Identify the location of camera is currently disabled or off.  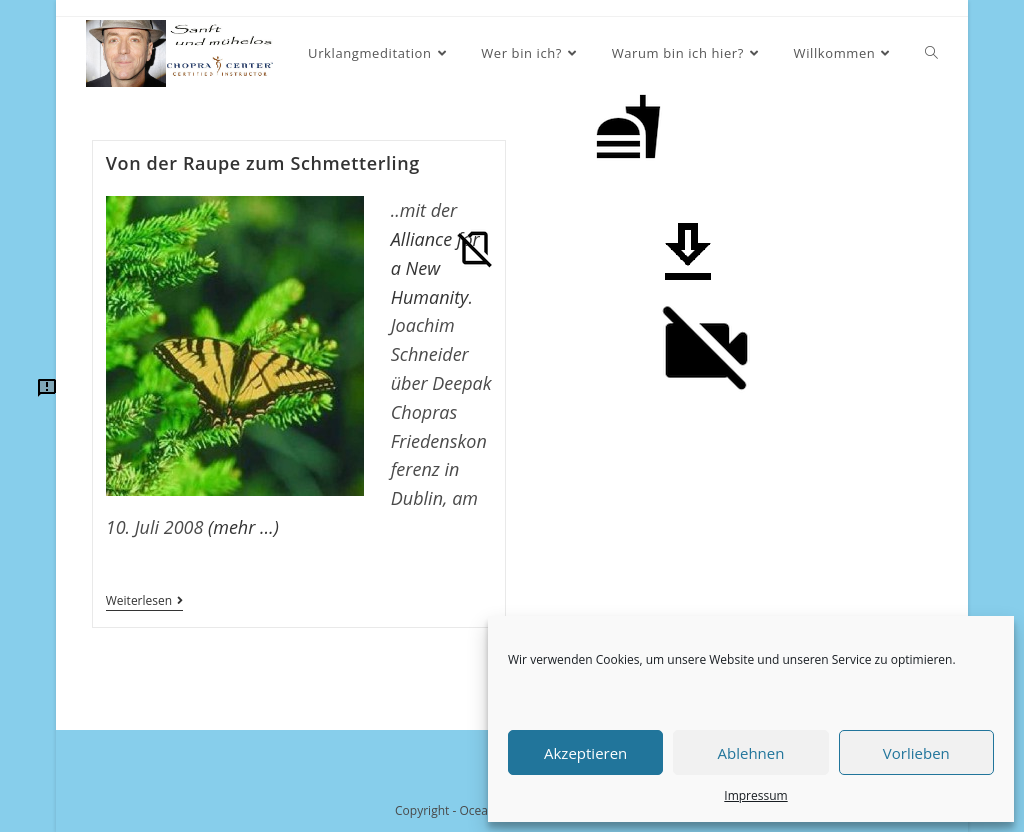
(706, 350).